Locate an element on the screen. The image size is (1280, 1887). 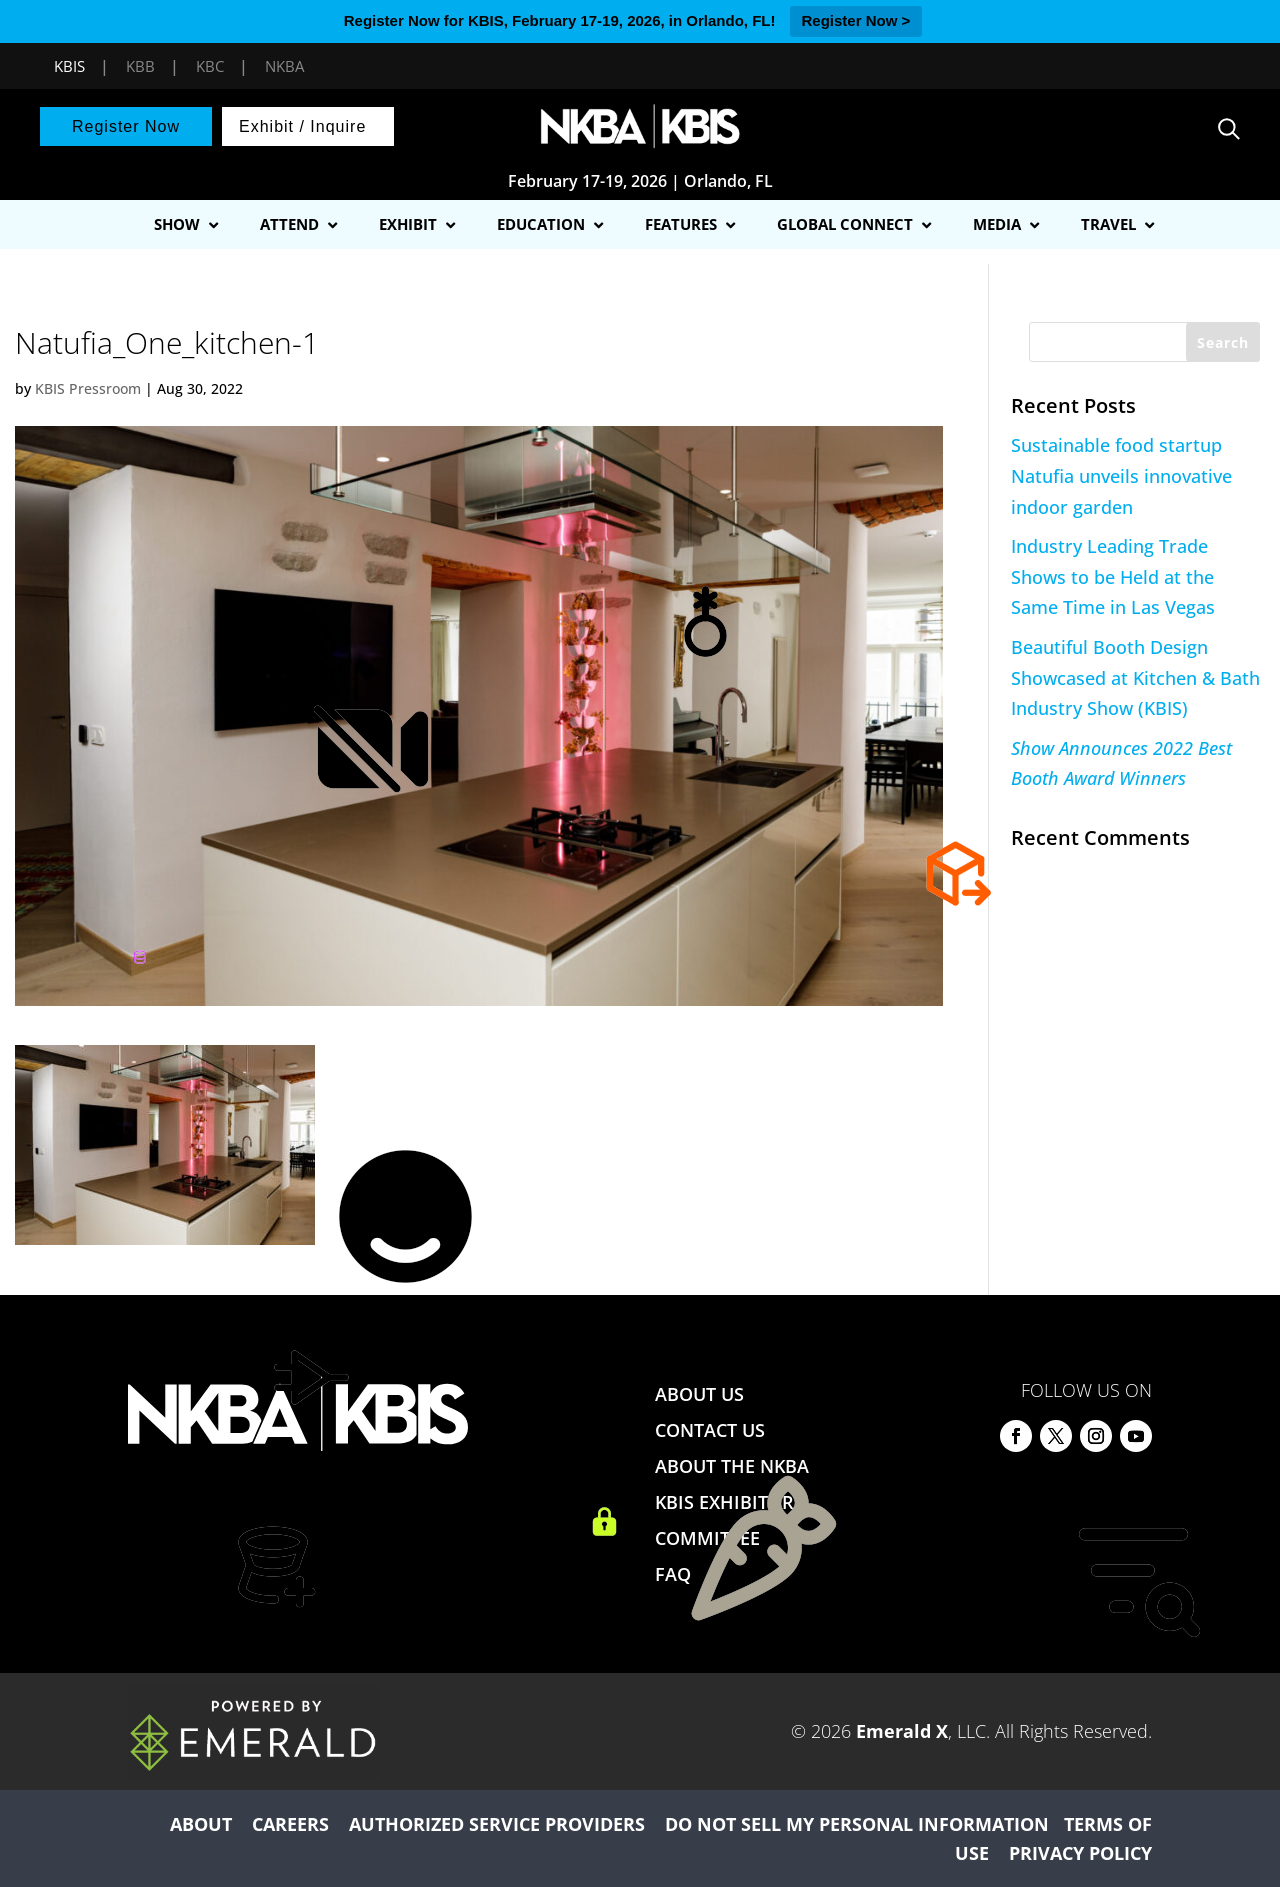
select genderqueer as gender identity is located at coordinates (705, 621).